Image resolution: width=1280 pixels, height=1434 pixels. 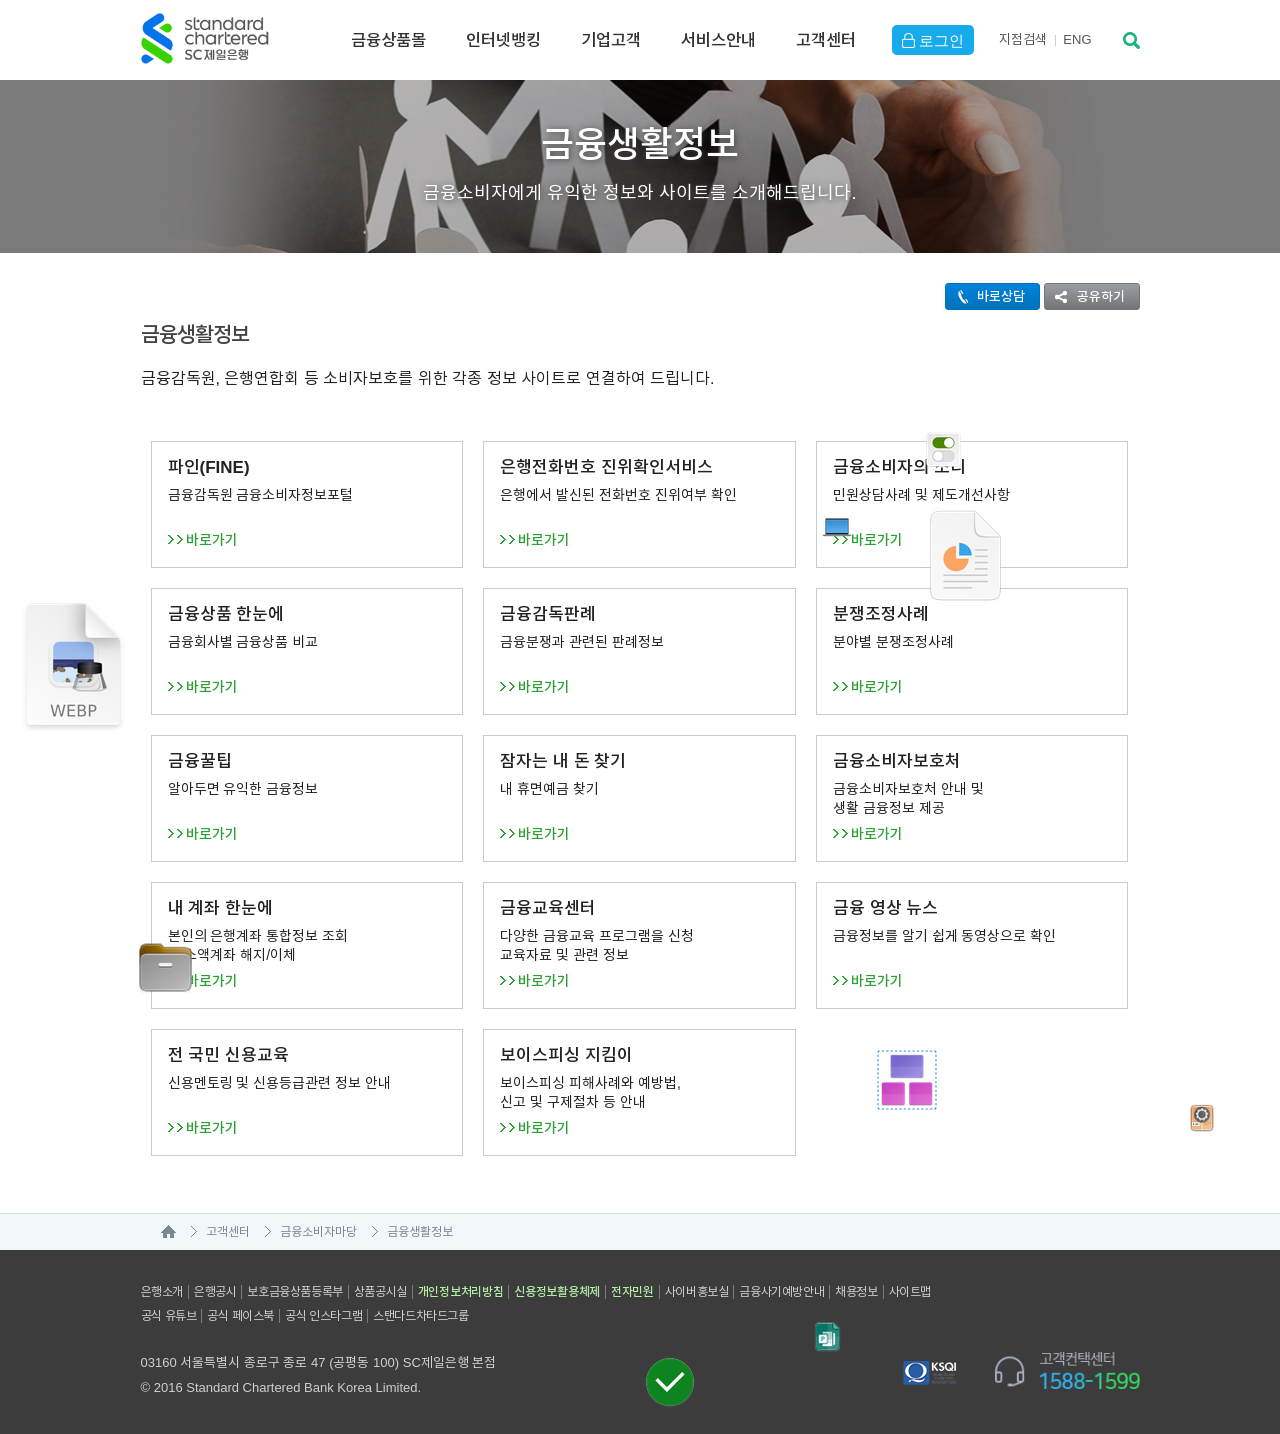 I want to click on open the file manager, so click(x=165, y=967).